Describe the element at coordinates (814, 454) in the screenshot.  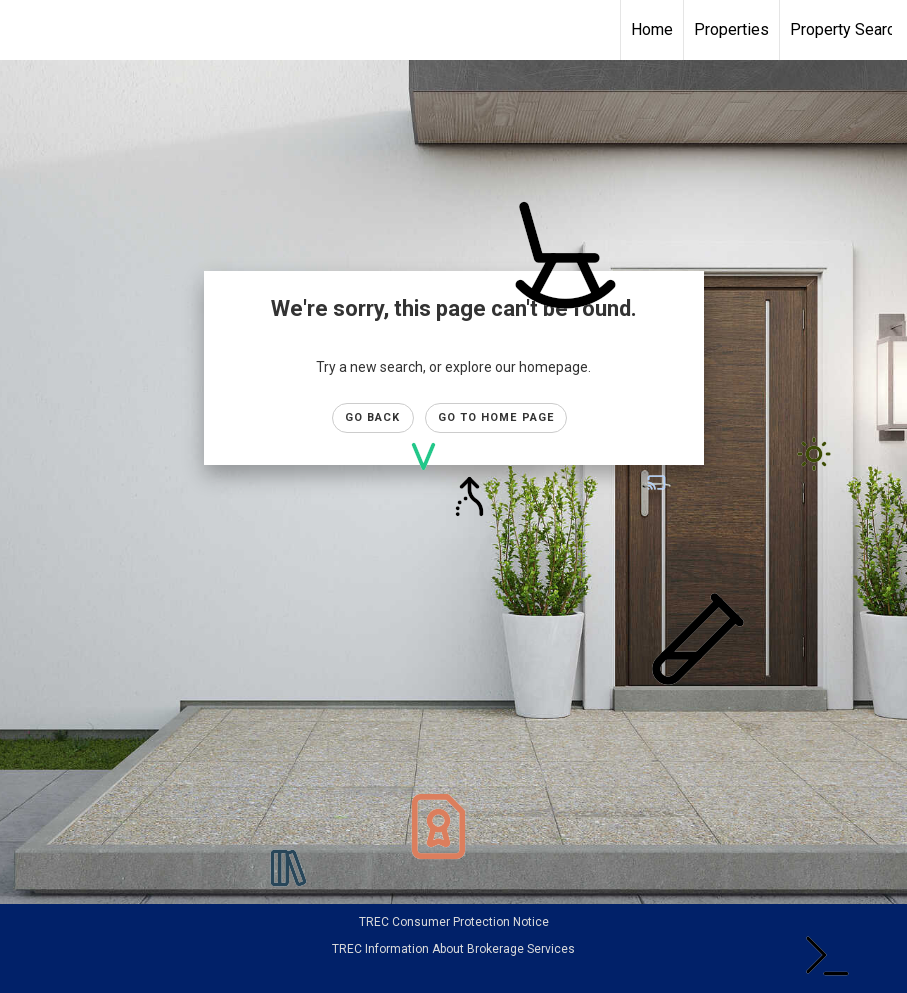
I see `switch to light mode` at that location.